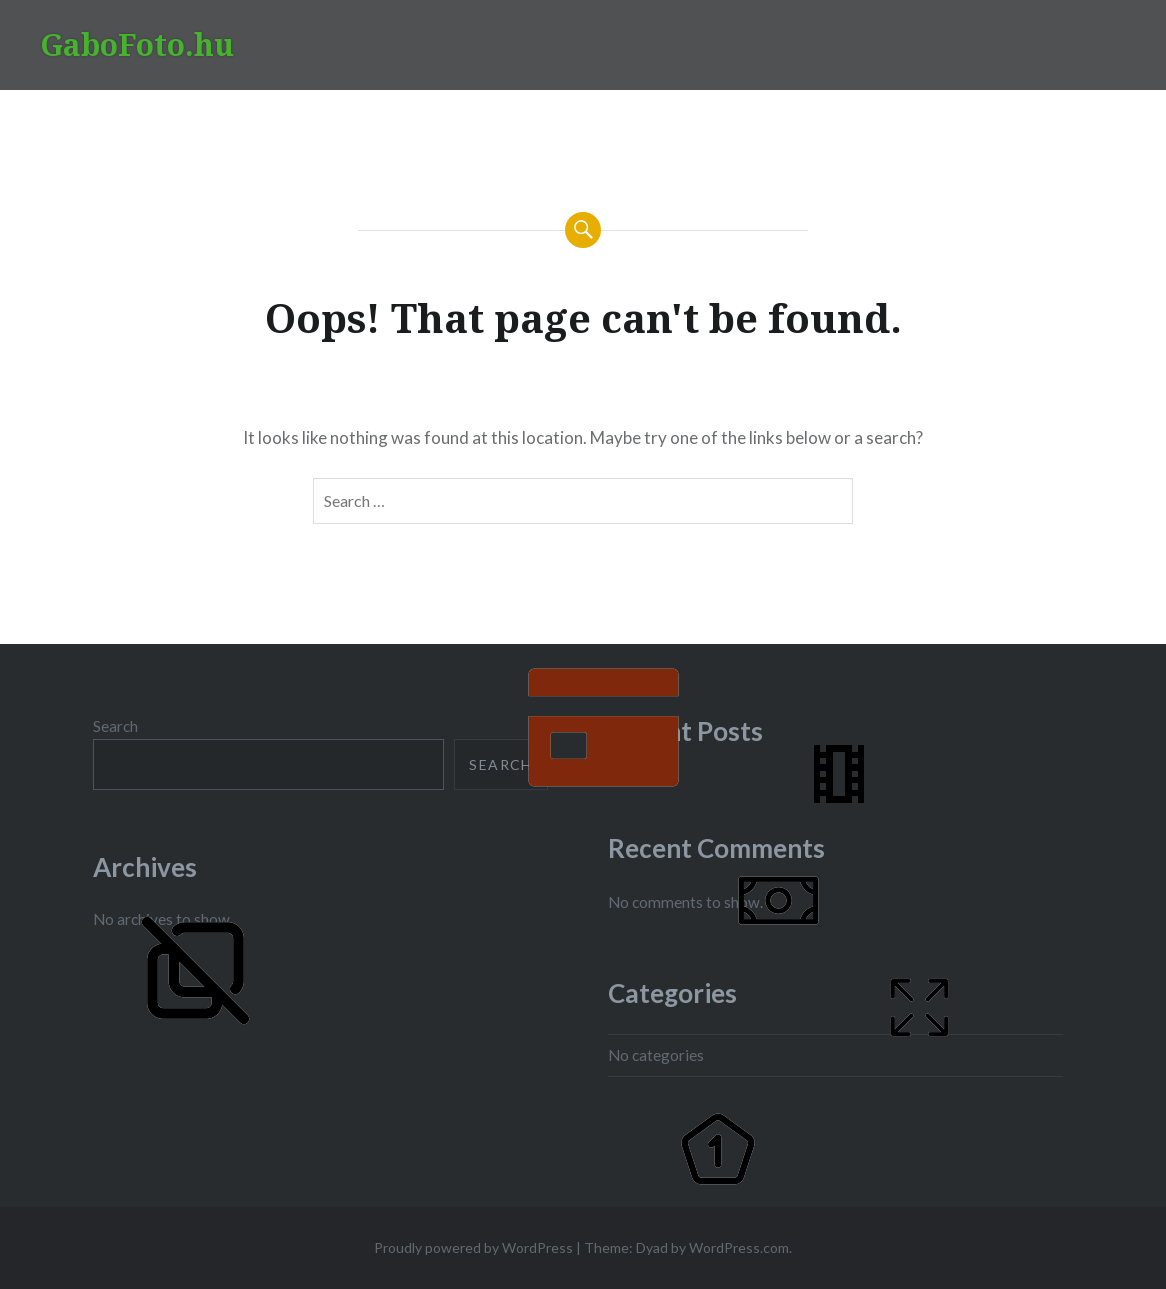  I want to click on expand to fullscreen mode, so click(919, 1007).